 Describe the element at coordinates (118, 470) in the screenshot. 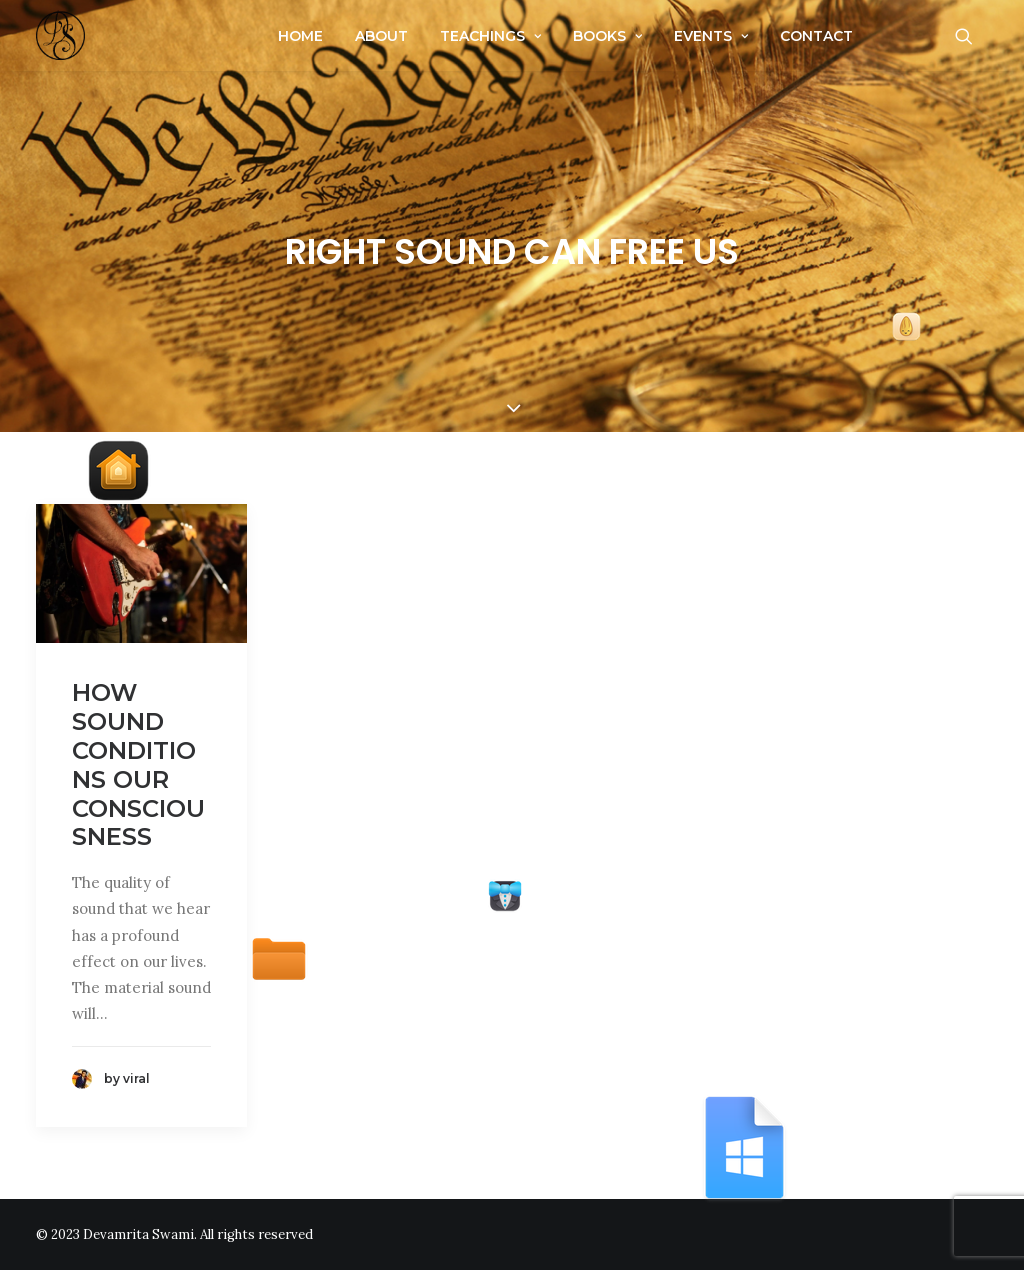

I see `open the home app` at that location.